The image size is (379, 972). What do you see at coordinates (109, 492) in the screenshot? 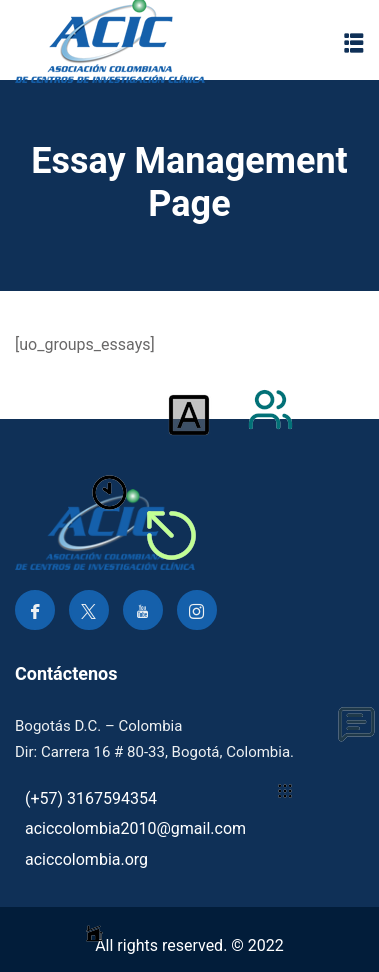
I see `indicates the current time or timestamp` at bounding box center [109, 492].